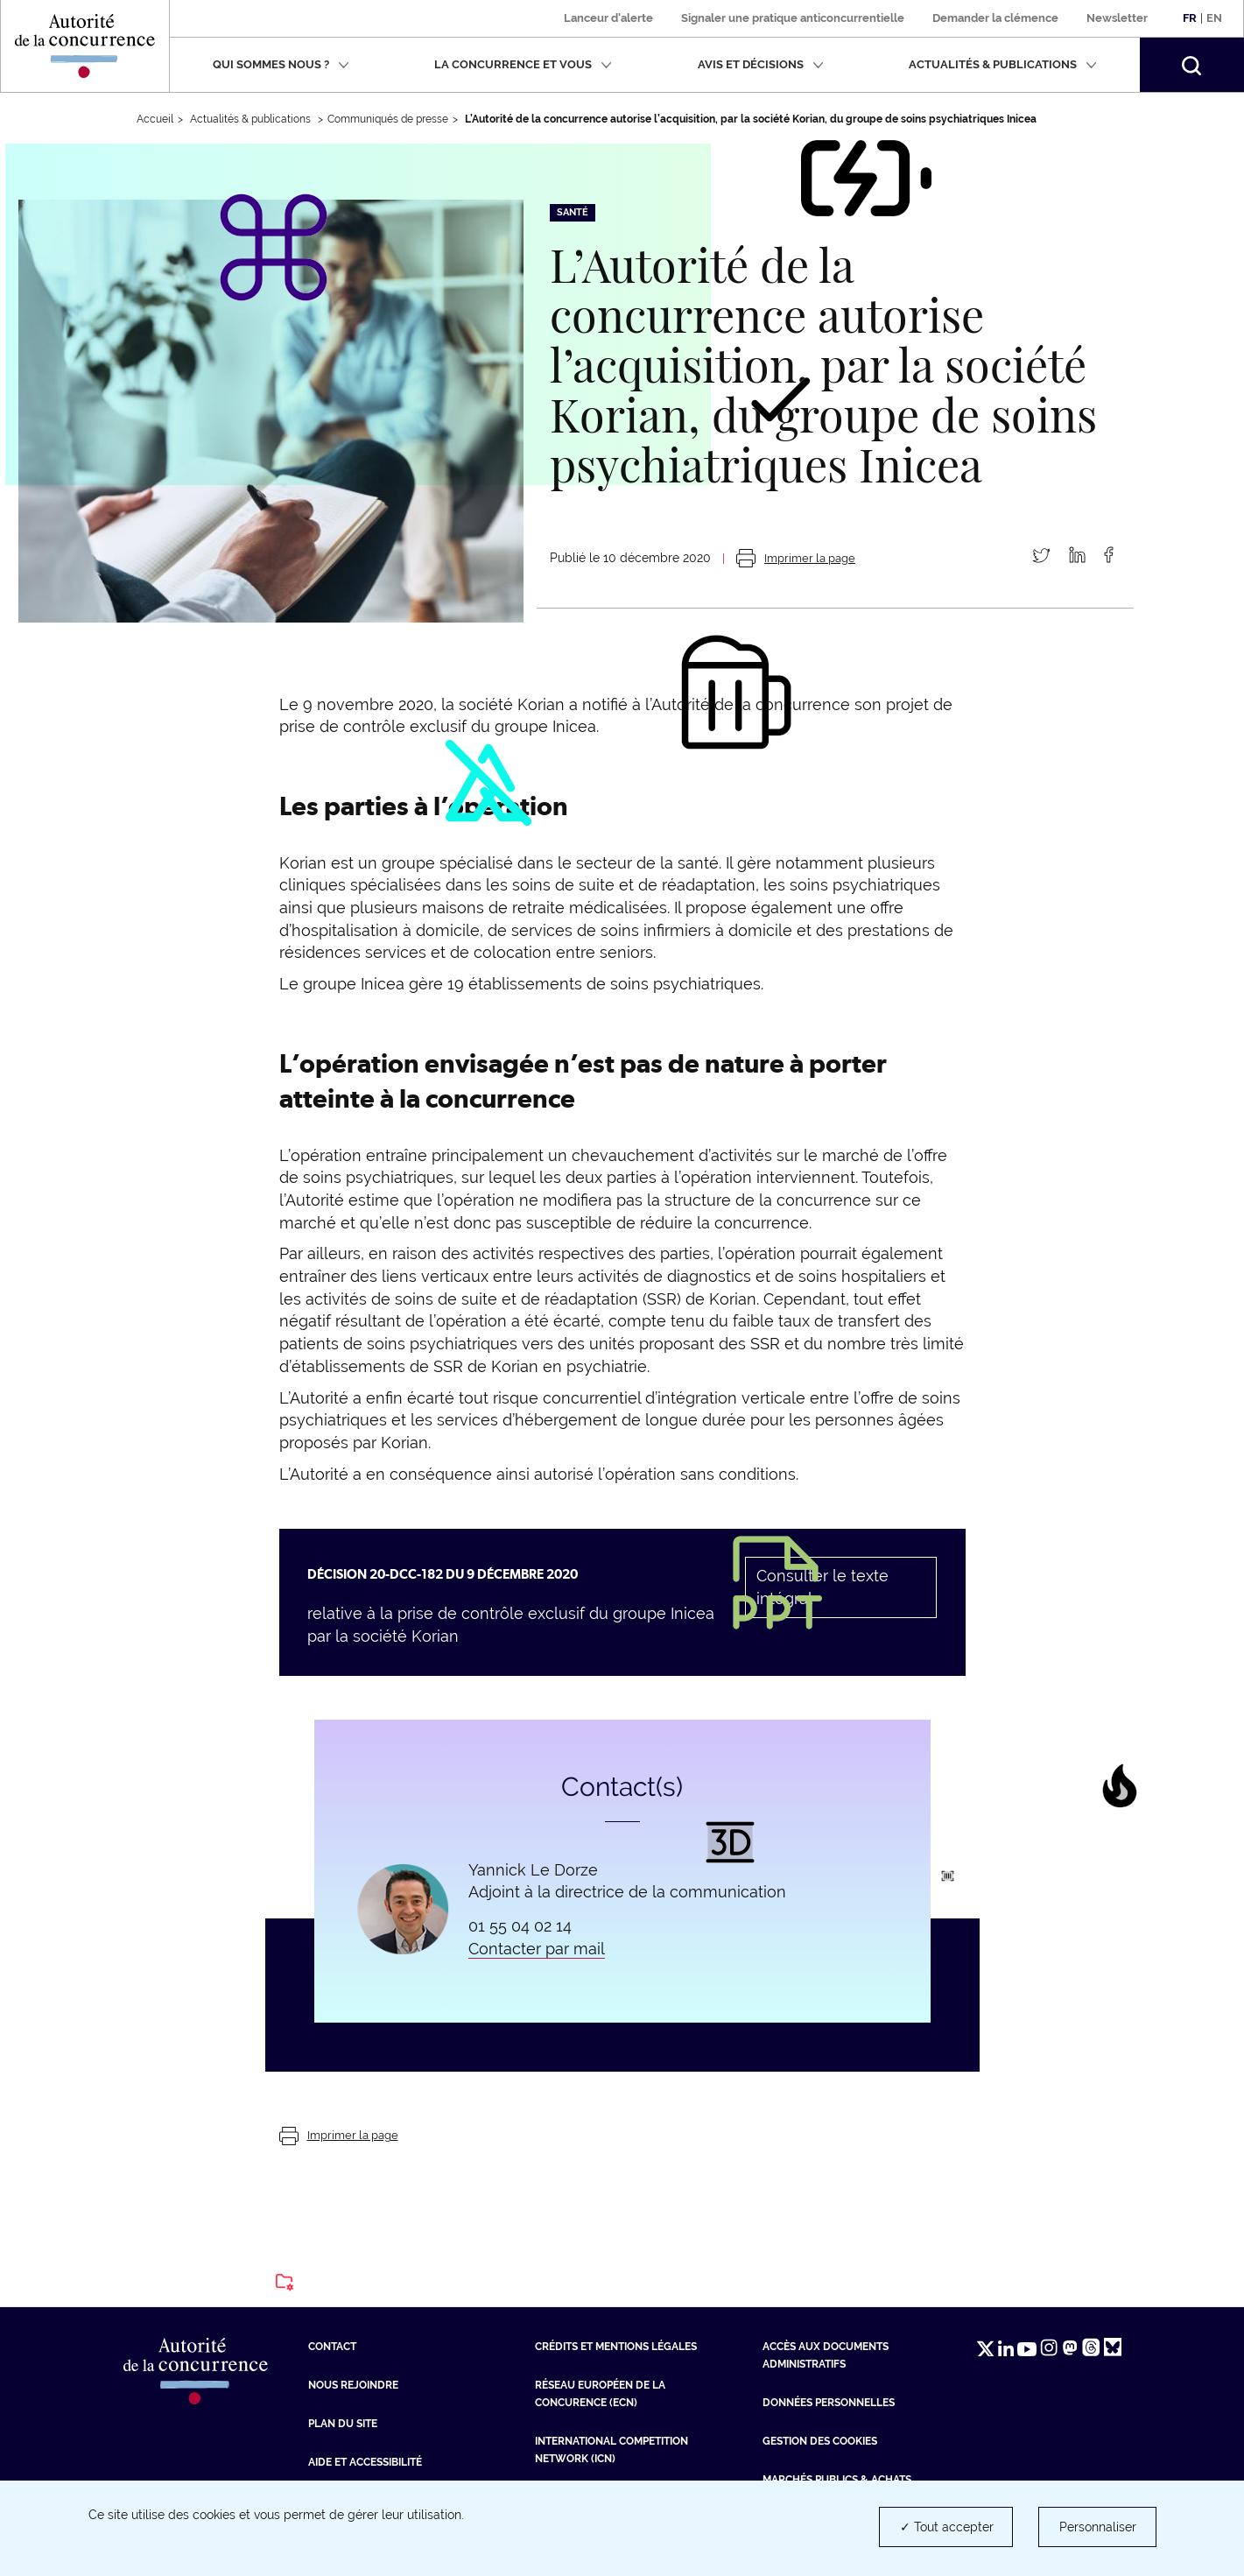 This screenshot has width=1244, height=2576. What do you see at coordinates (488, 783) in the screenshot?
I see `camping site unavailable or closed` at bounding box center [488, 783].